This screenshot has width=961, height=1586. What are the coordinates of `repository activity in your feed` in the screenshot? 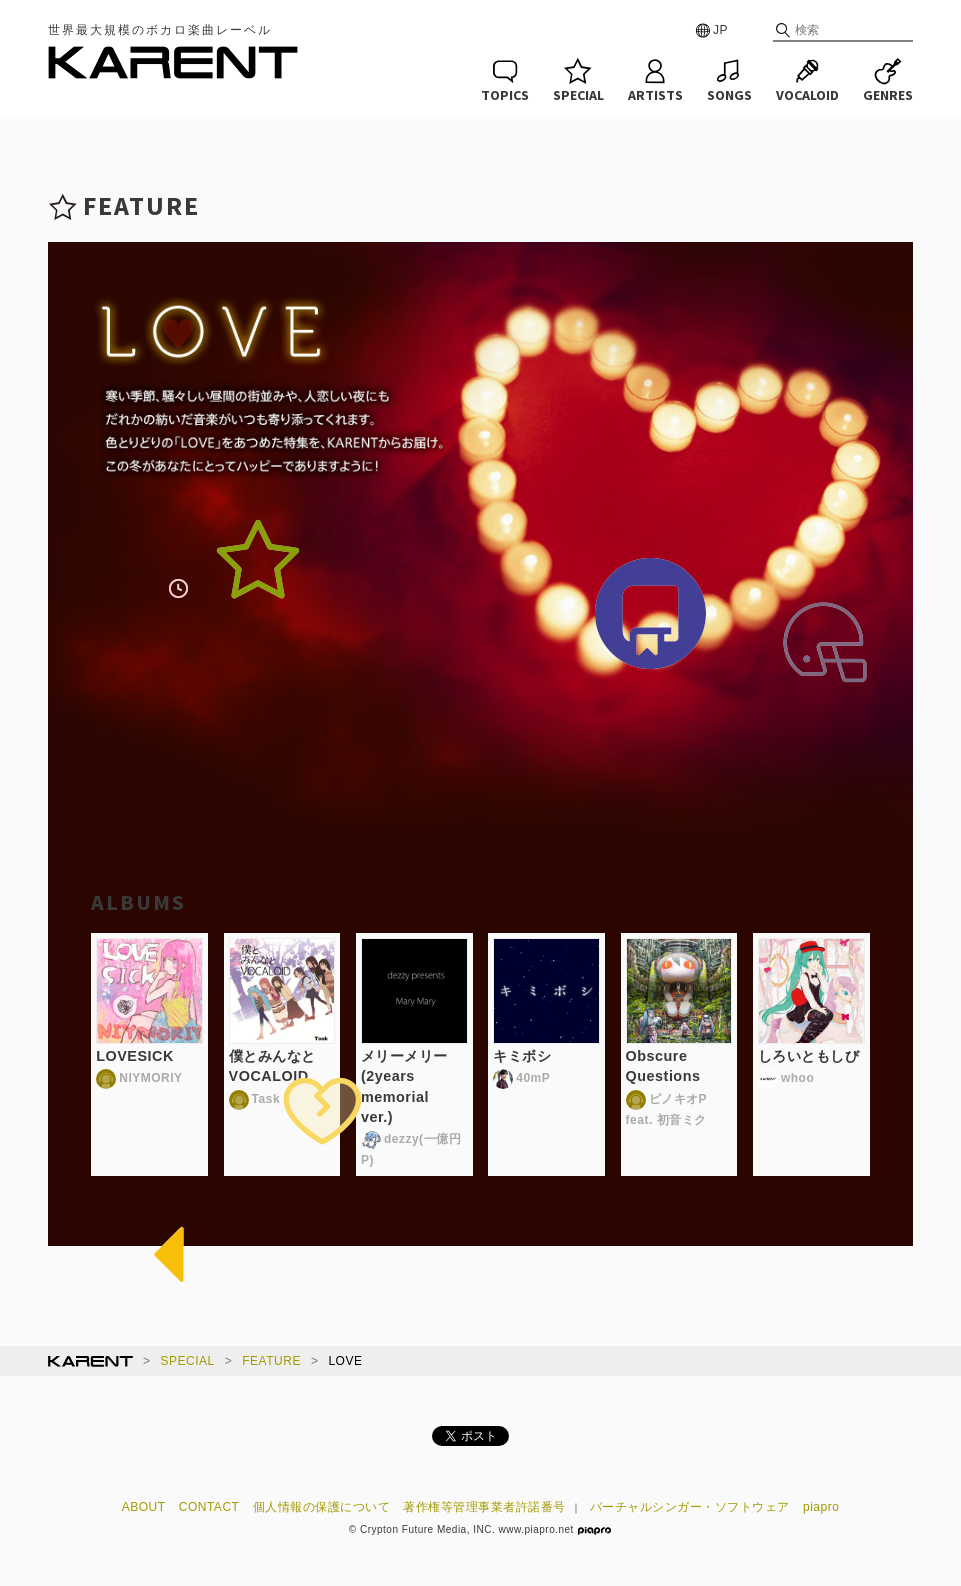 It's located at (650, 613).